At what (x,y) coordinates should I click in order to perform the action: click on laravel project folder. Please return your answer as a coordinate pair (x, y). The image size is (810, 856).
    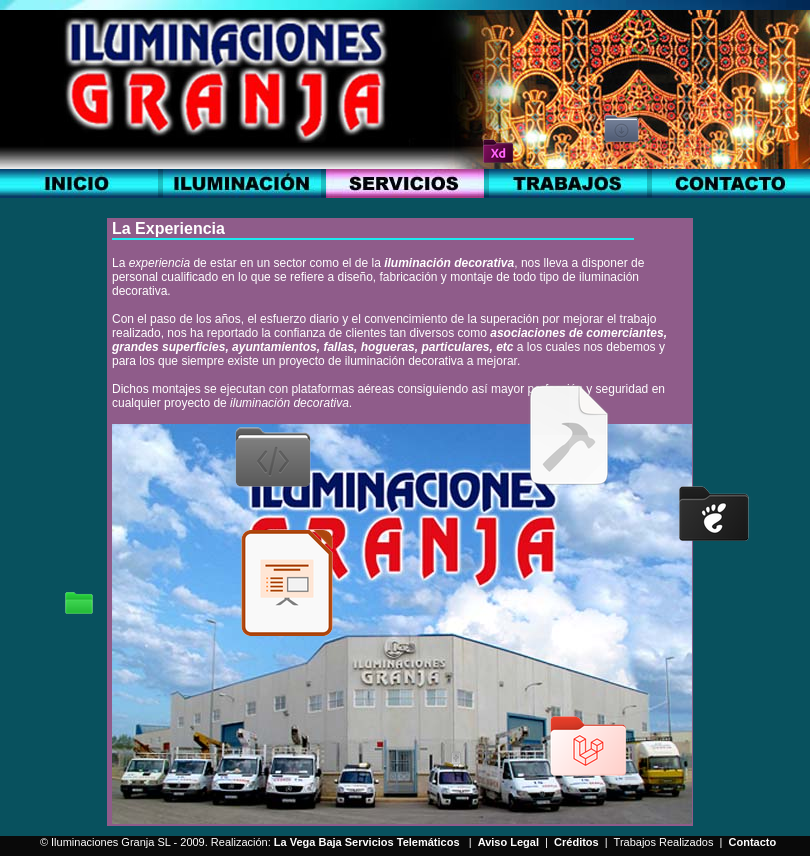
    Looking at the image, I should click on (588, 748).